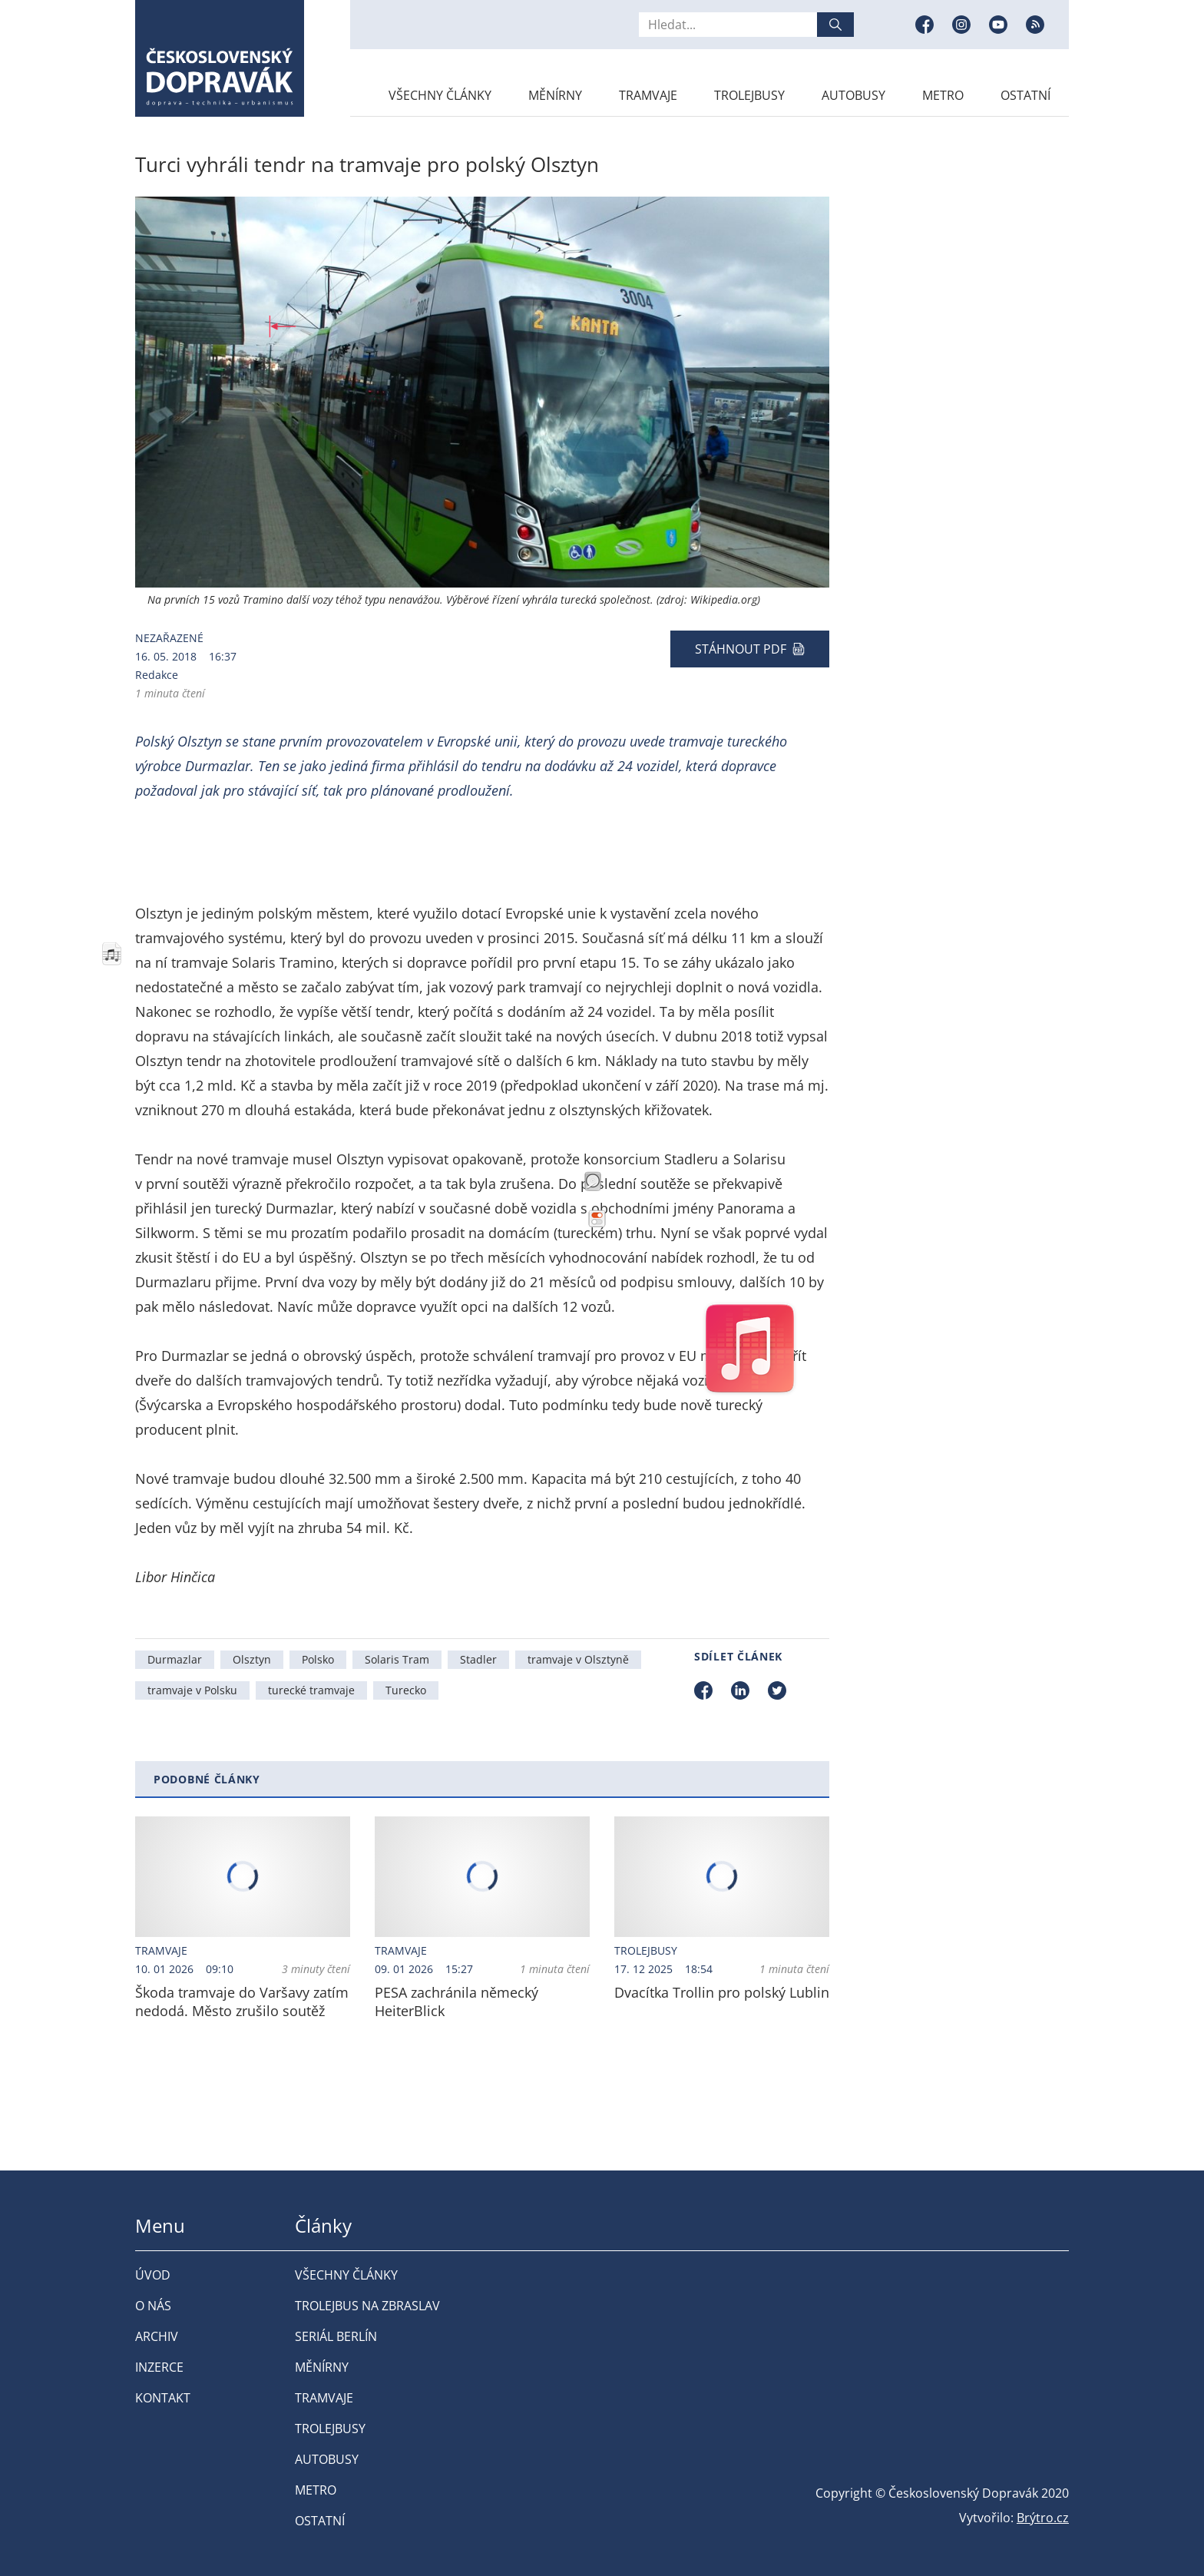 The height and width of the screenshot is (2576, 1204). I want to click on go to the first item in a list or sequence, so click(283, 326).